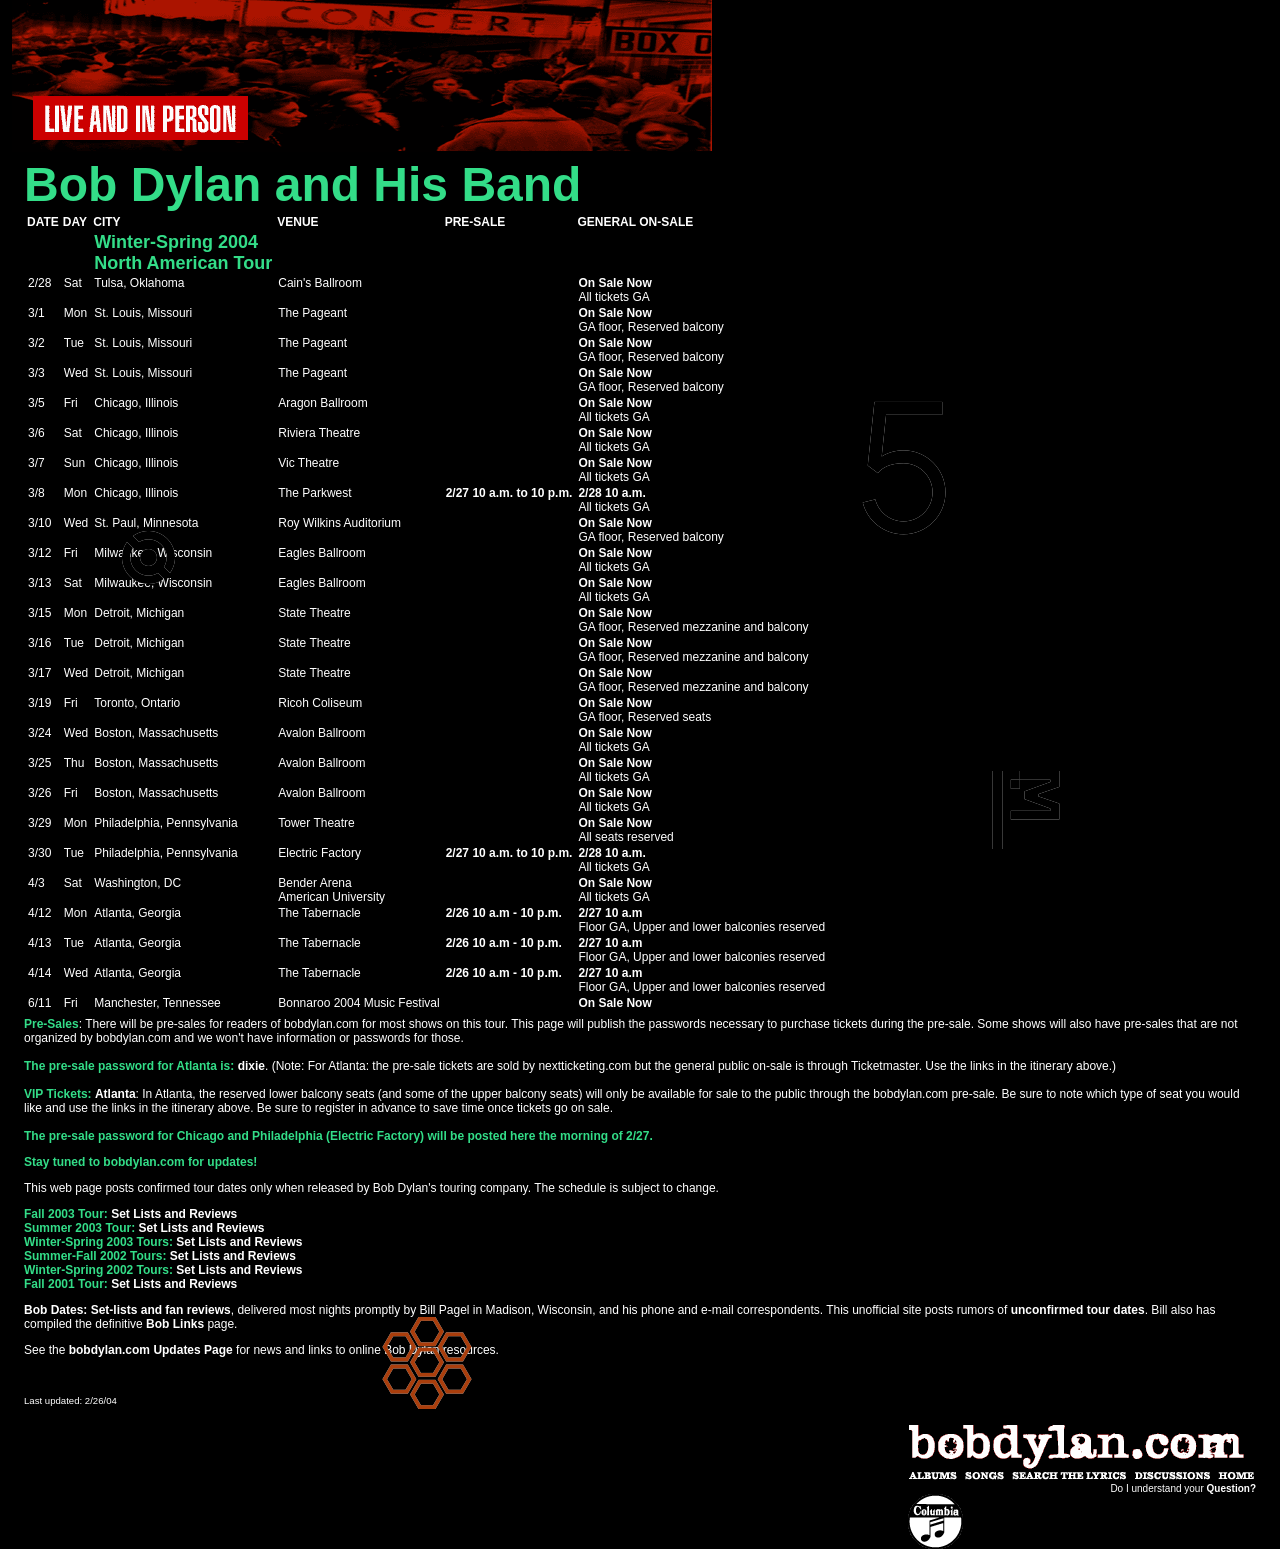 The image size is (1280, 1549). I want to click on indicates step 5 in a numbered sequence, so click(903, 466).